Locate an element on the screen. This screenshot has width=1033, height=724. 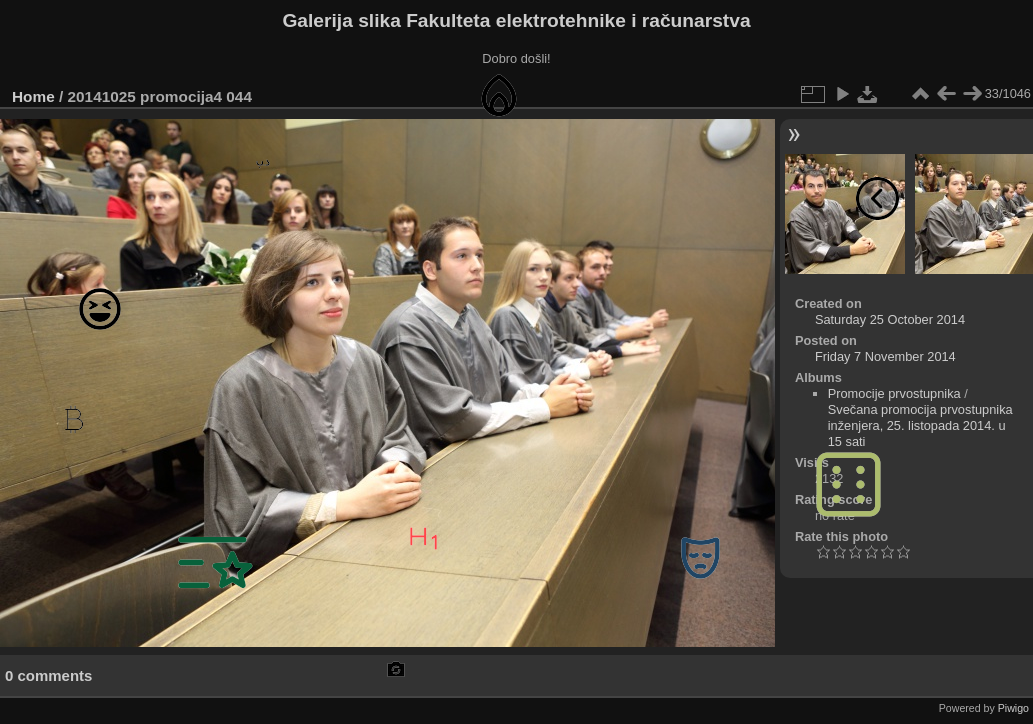
indicates sad or negative emotion is located at coordinates (700, 556).